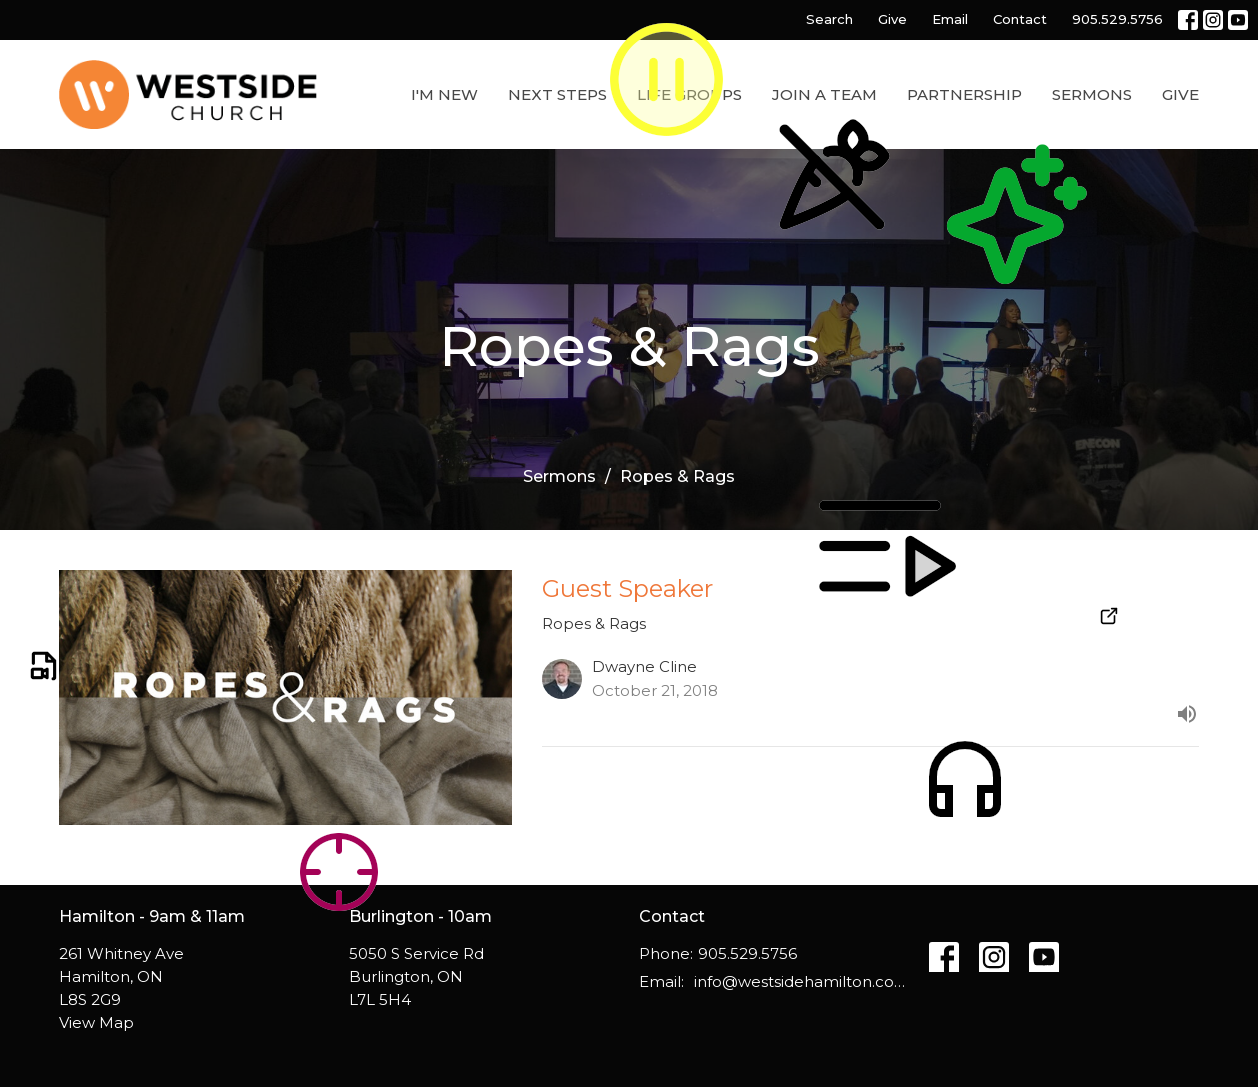 The image size is (1258, 1087). I want to click on disable vegetable or vegan filter, so click(832, 177).